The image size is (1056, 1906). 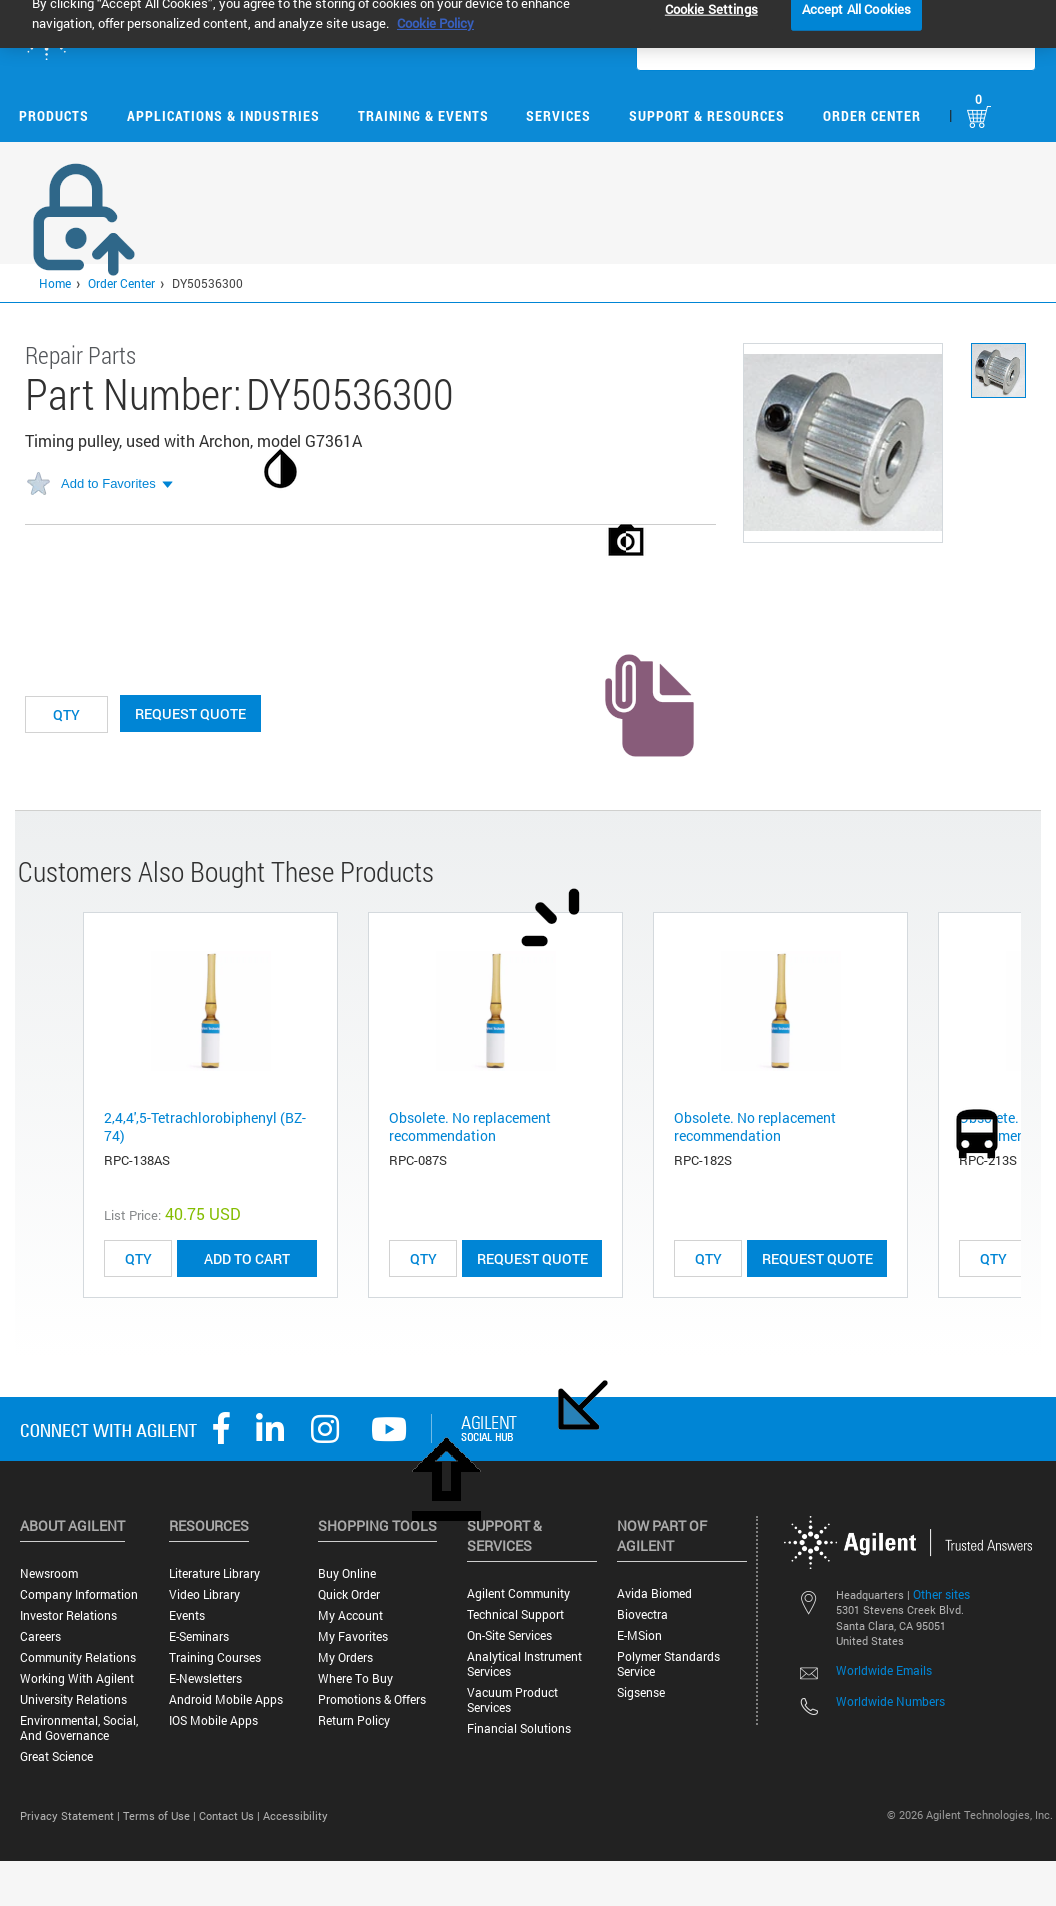 What do you see at coordinates (977, 1135) in the screenshot?
I see `view bus routes and schedules` at bounding box center [977, 1135].